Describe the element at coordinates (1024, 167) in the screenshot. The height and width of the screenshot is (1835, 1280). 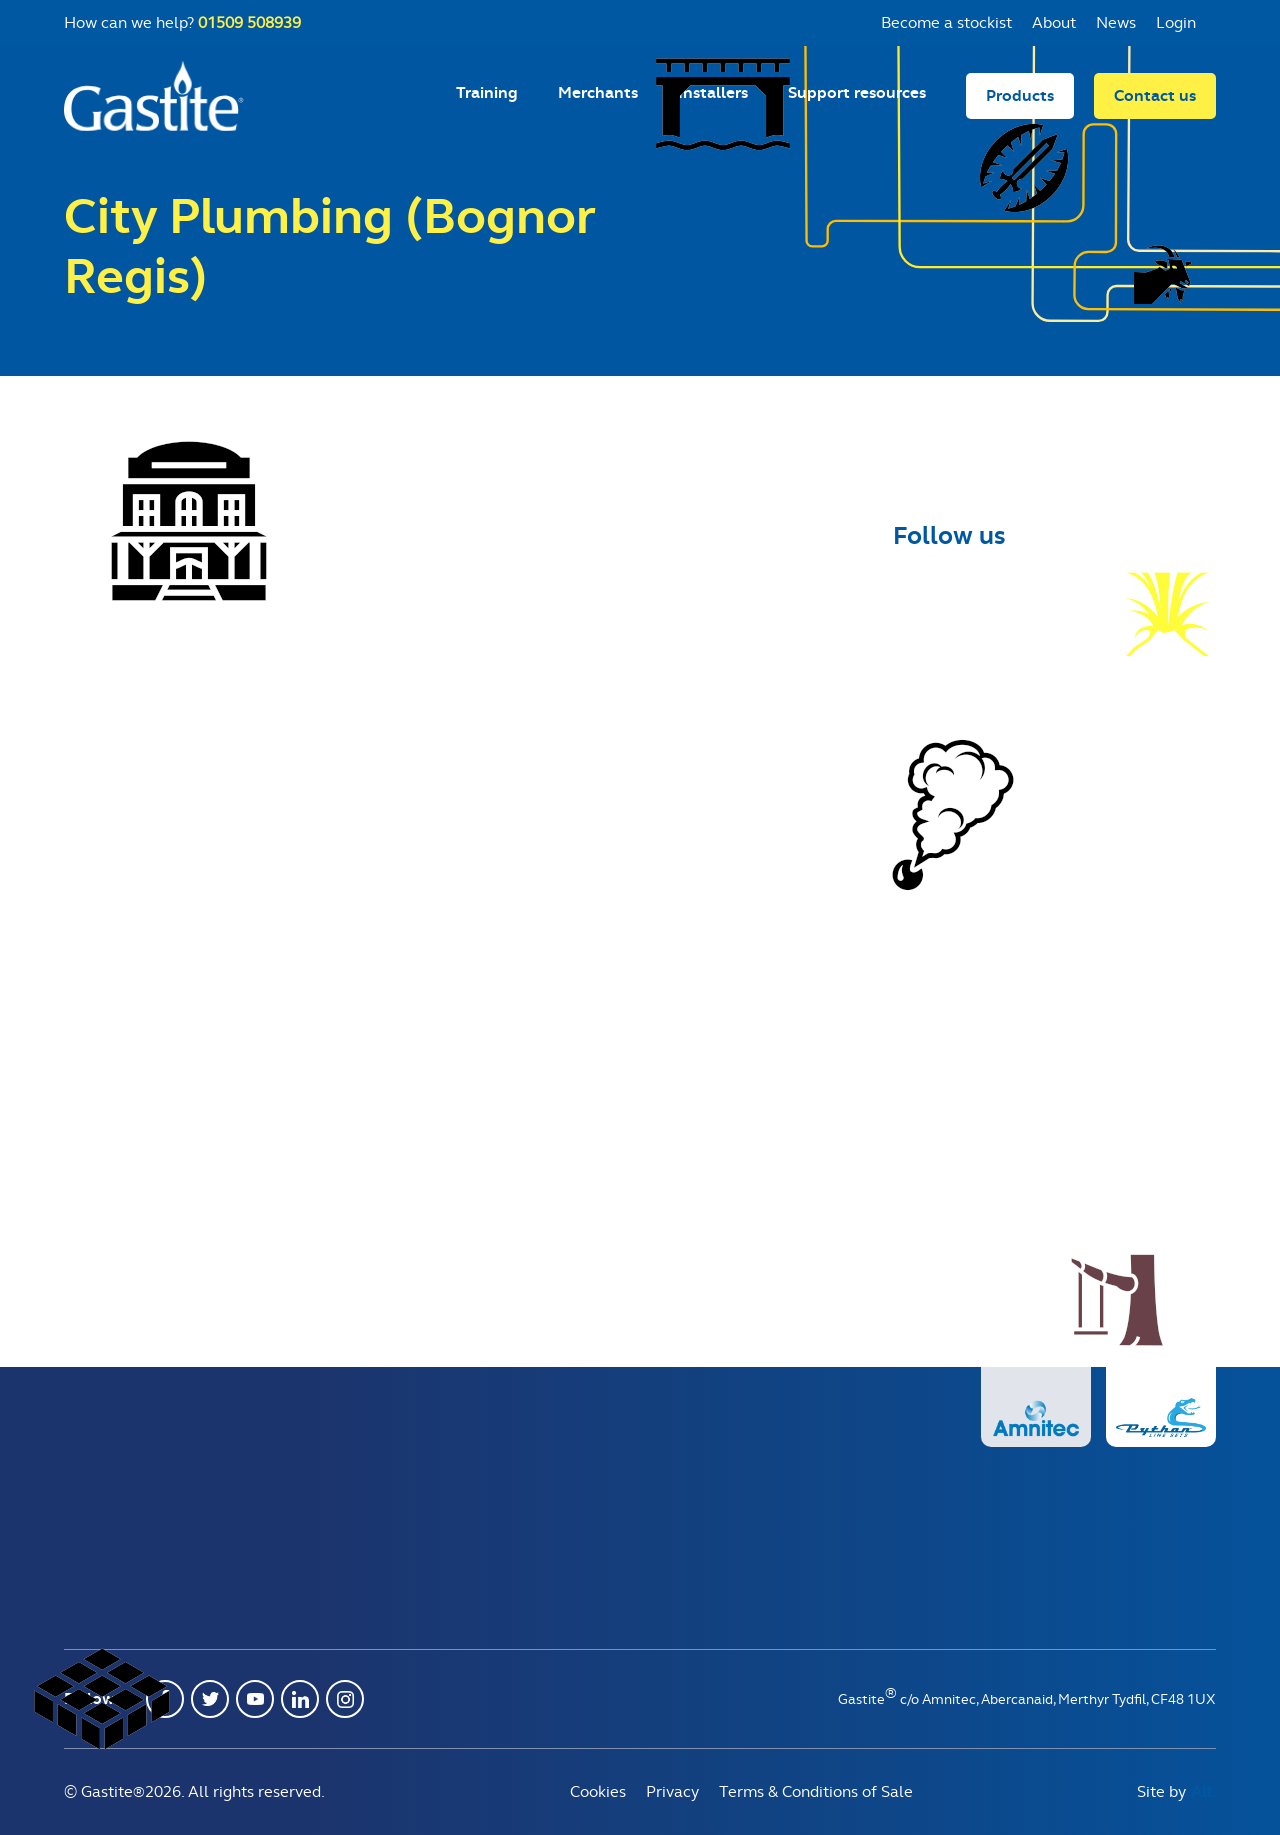
I see `attack or combat action button` at that location.